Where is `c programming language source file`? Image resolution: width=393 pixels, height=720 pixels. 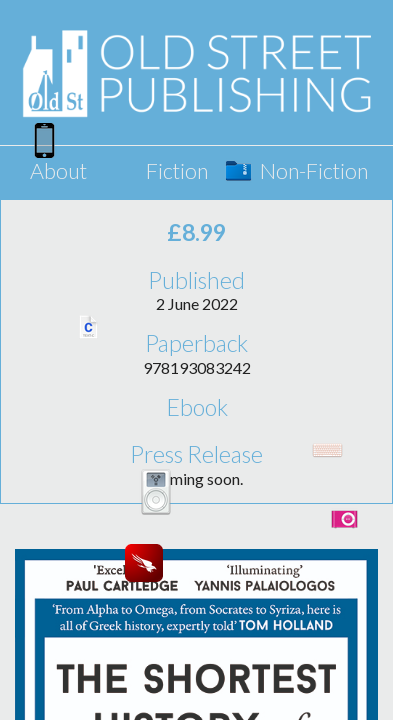 c programming language source file is located at coordinates (88, 327).